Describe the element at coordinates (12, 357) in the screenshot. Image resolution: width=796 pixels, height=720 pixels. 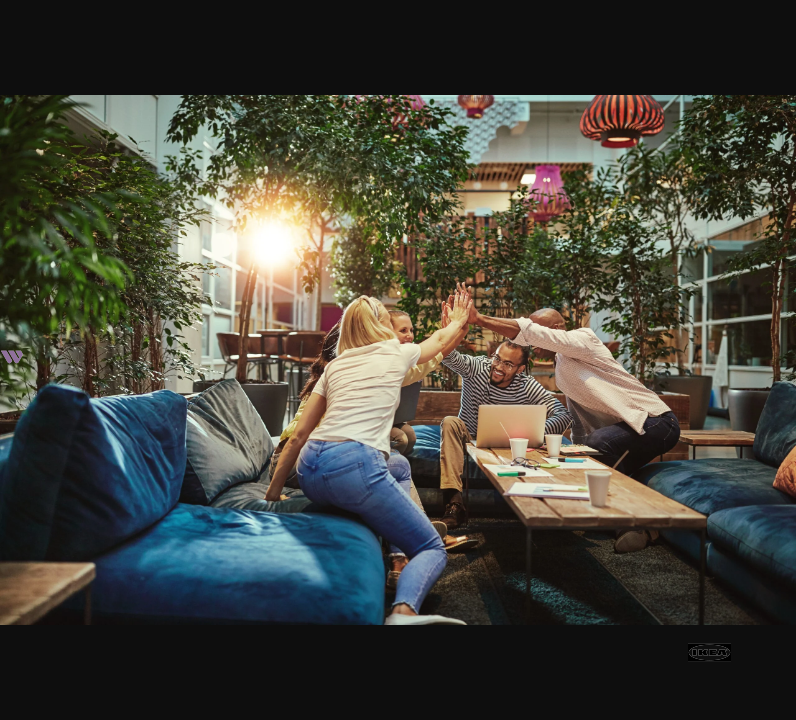
I see `western union logo` at that location.